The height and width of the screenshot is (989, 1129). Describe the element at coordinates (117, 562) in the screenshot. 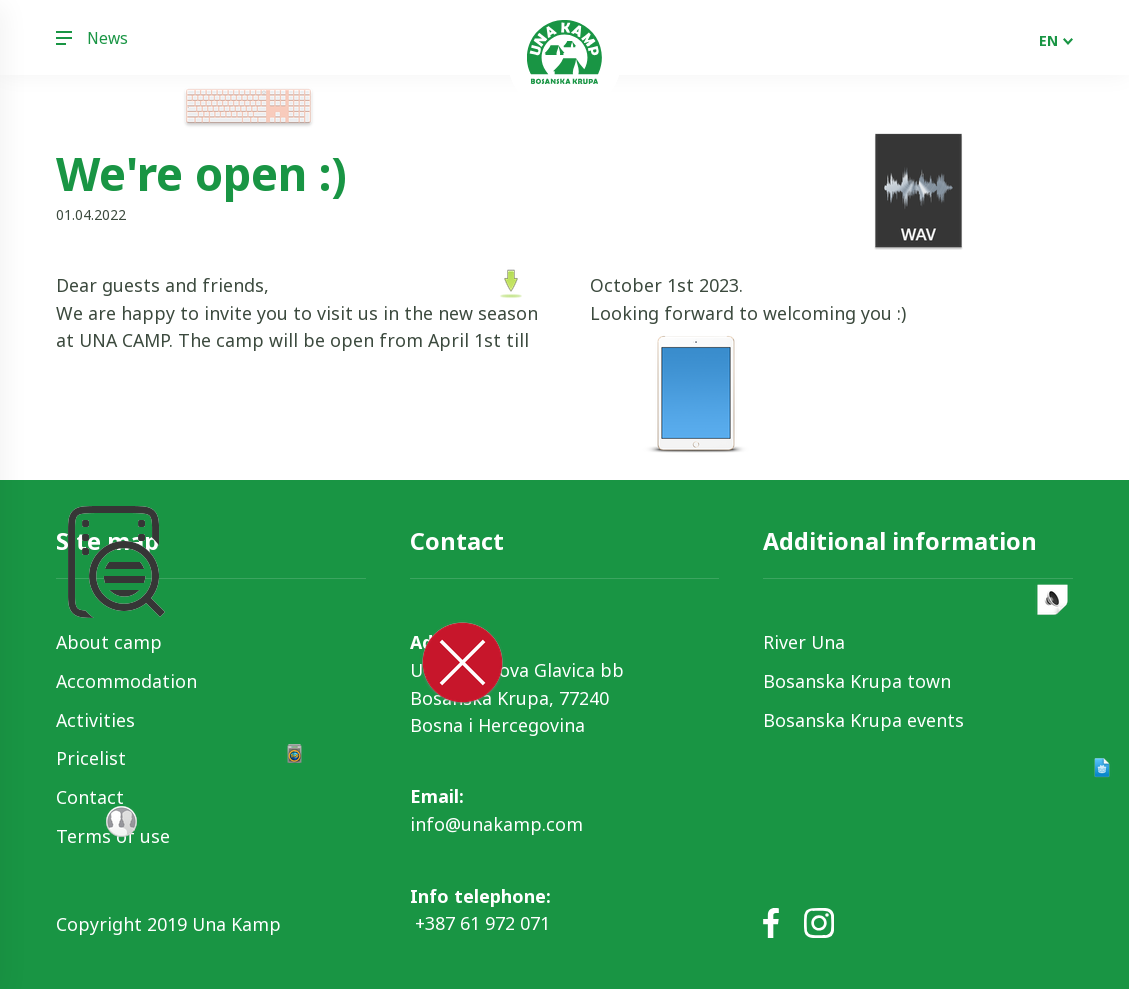

I see `open the system log viewer app` at that location.